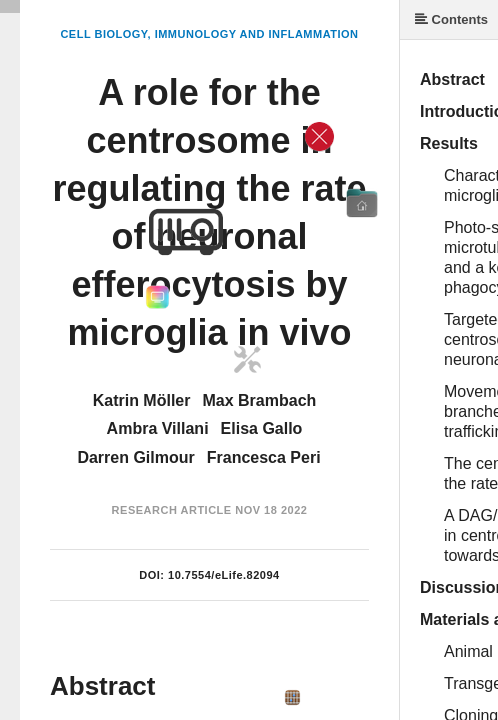  What do you see at coordinates (319, 136) in the screenshot?
I see `indicates a file cannot sync to Dropbox` at bounding box center [319, 136].